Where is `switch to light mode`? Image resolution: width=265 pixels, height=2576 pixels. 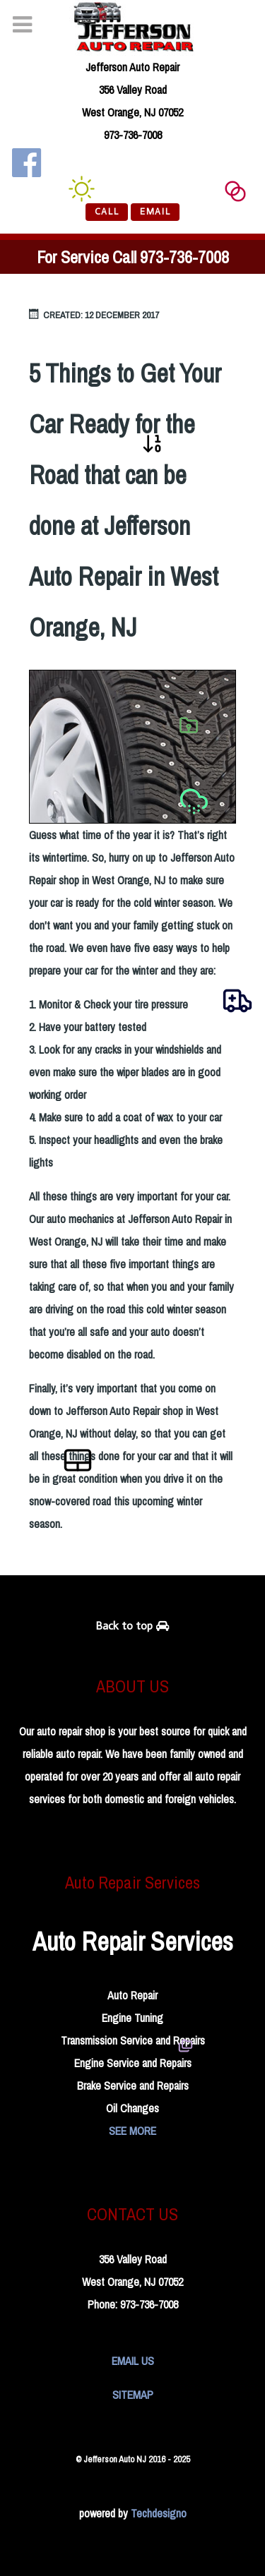
switch to light mode is located at coordinates (81, 188).